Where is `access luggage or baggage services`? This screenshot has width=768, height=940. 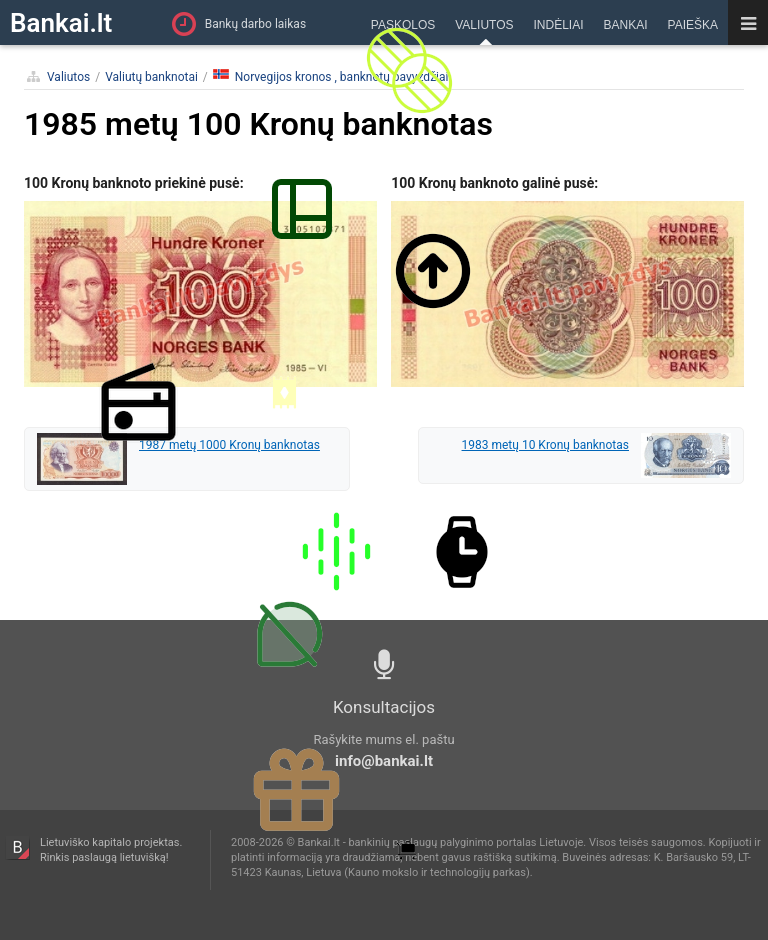
access luggage or baggage services is located at coordinates (406, 850).